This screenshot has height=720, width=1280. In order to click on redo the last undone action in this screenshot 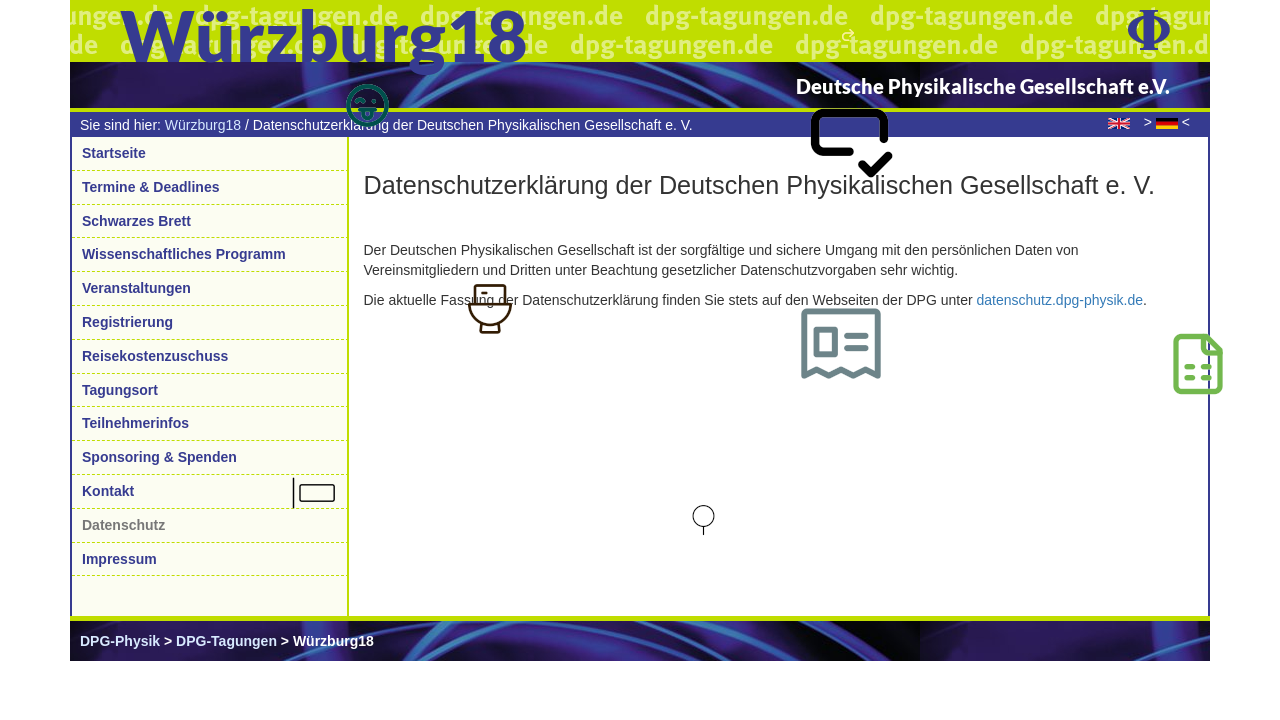, I will do `click(848, 35)`.